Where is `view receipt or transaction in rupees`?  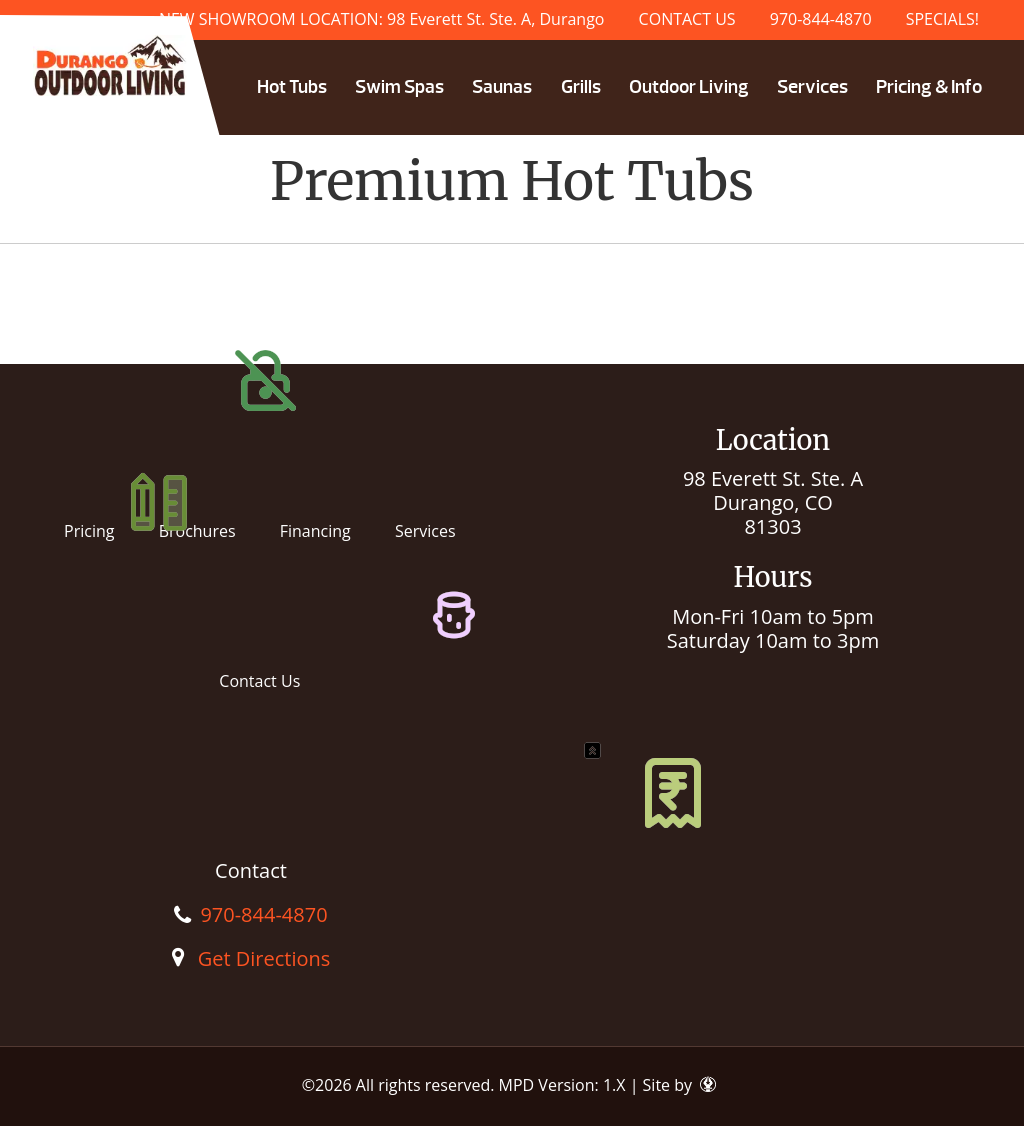
view receipt or transaction in rupees is located at coordinates (673, 793).